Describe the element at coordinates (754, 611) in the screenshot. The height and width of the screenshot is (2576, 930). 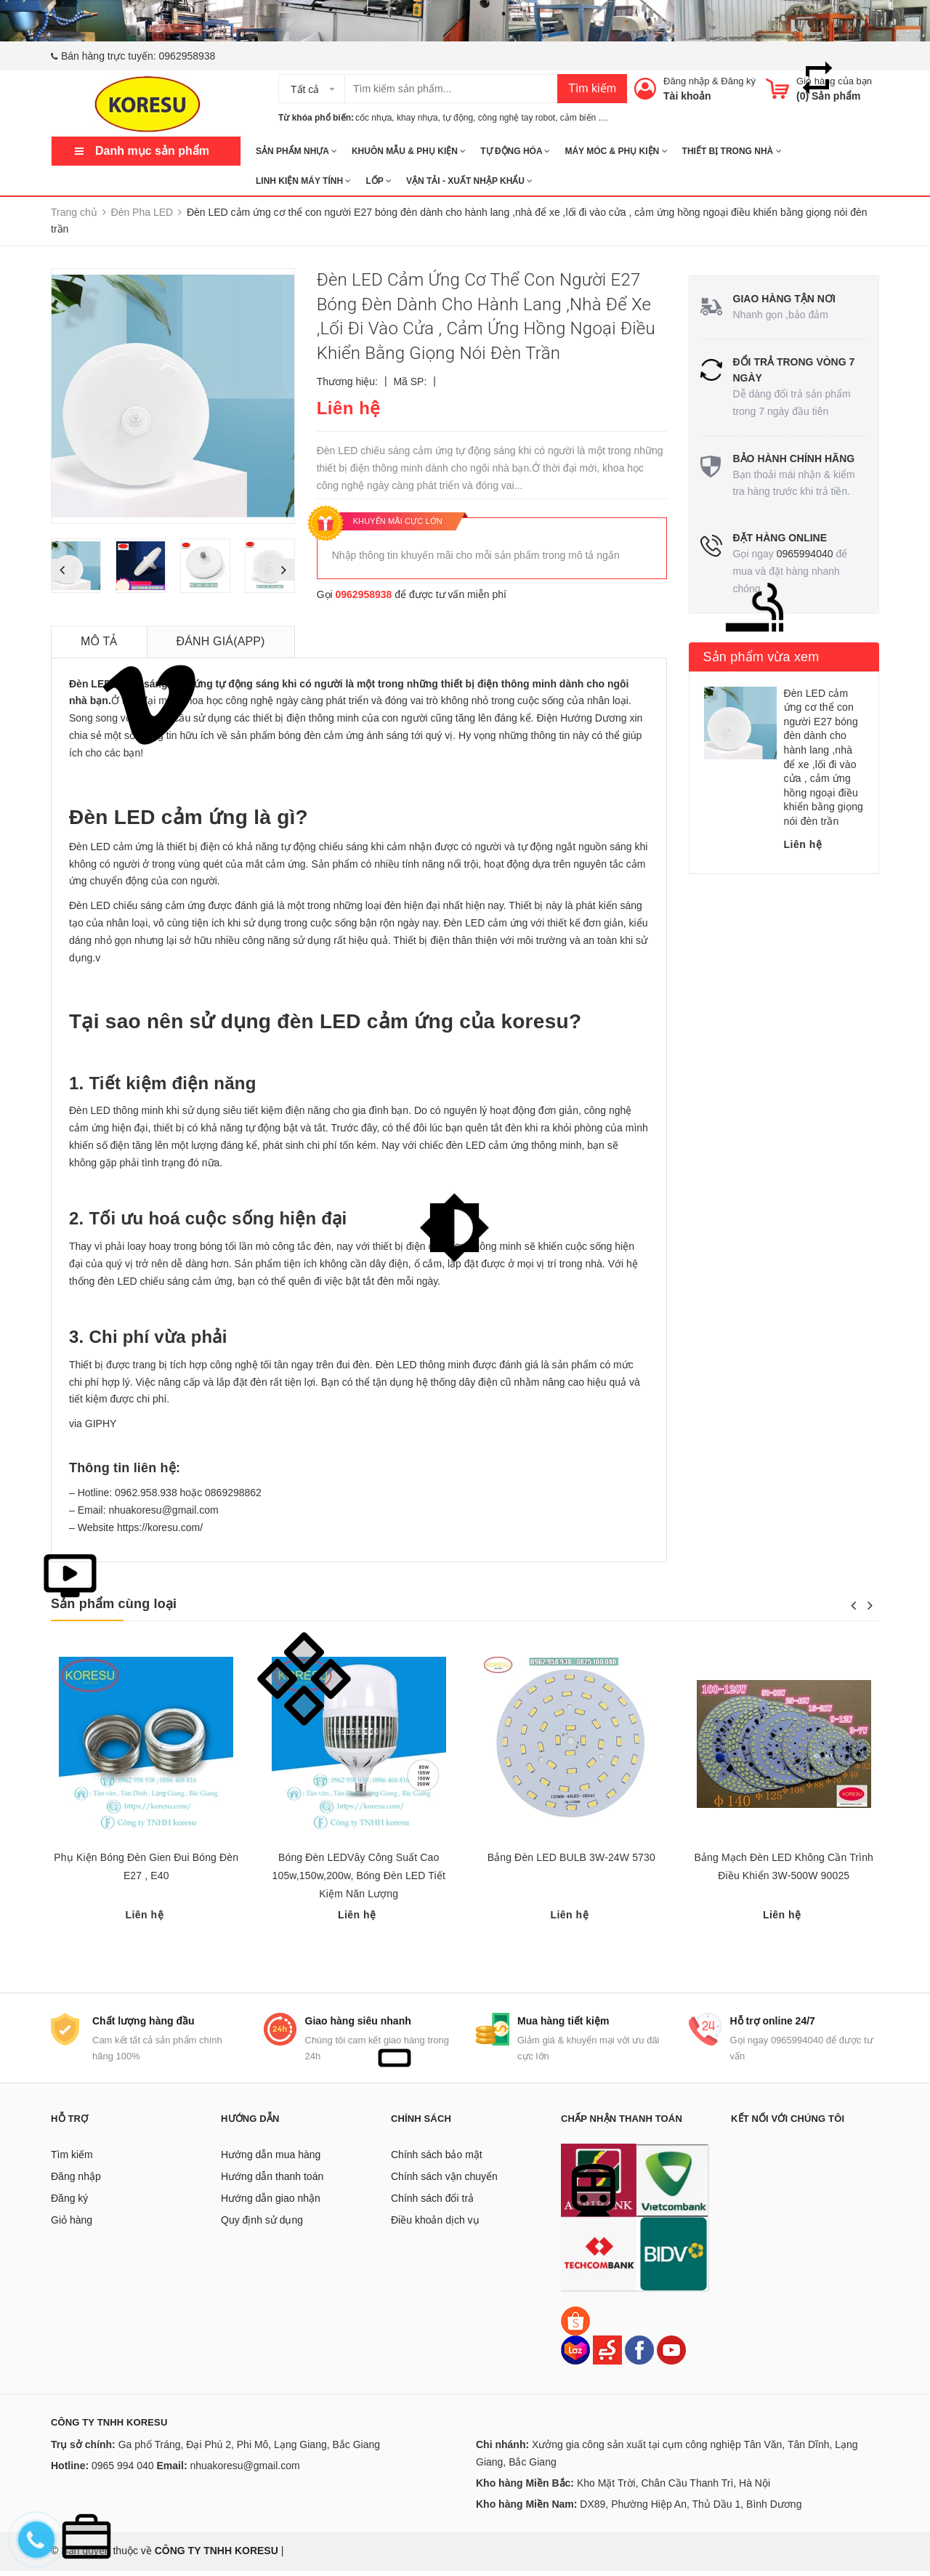
I see `indicates a smoking-permitted area` at that location.